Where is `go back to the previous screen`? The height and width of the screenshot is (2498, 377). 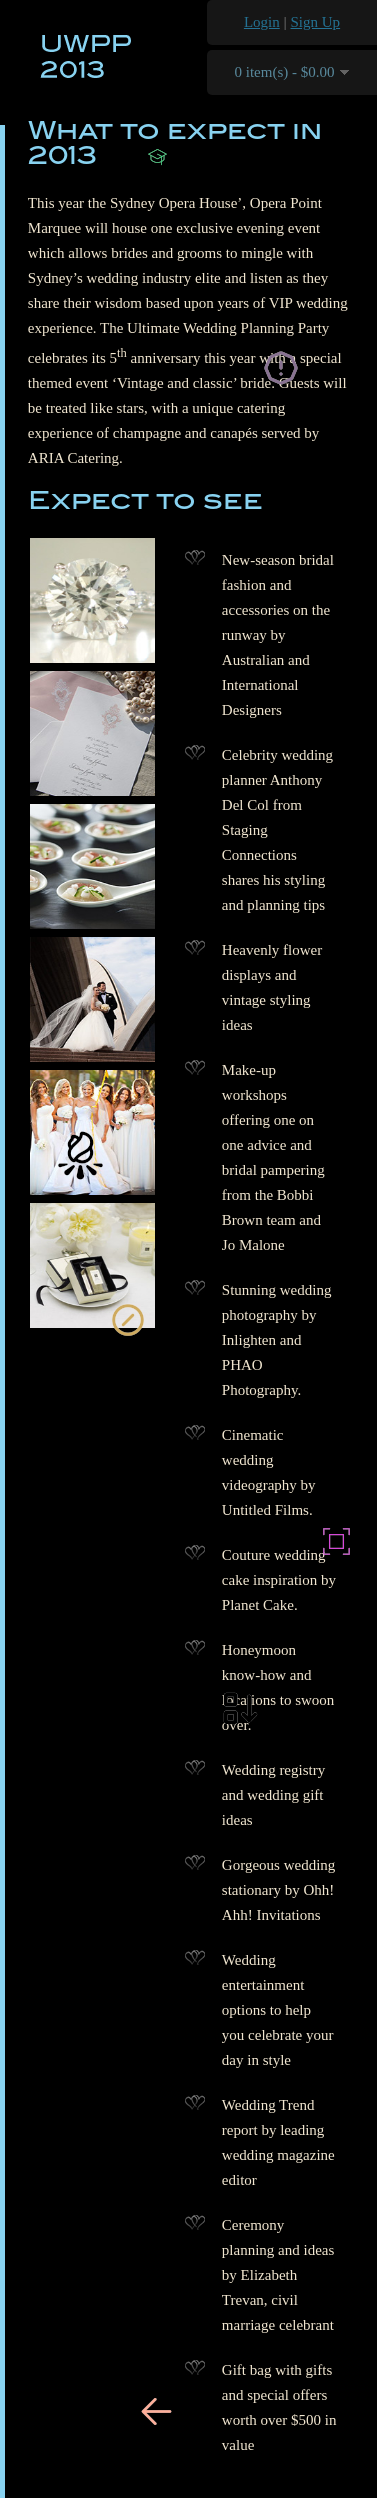 go back to the previous screen is located at coordinates (156, 2411).